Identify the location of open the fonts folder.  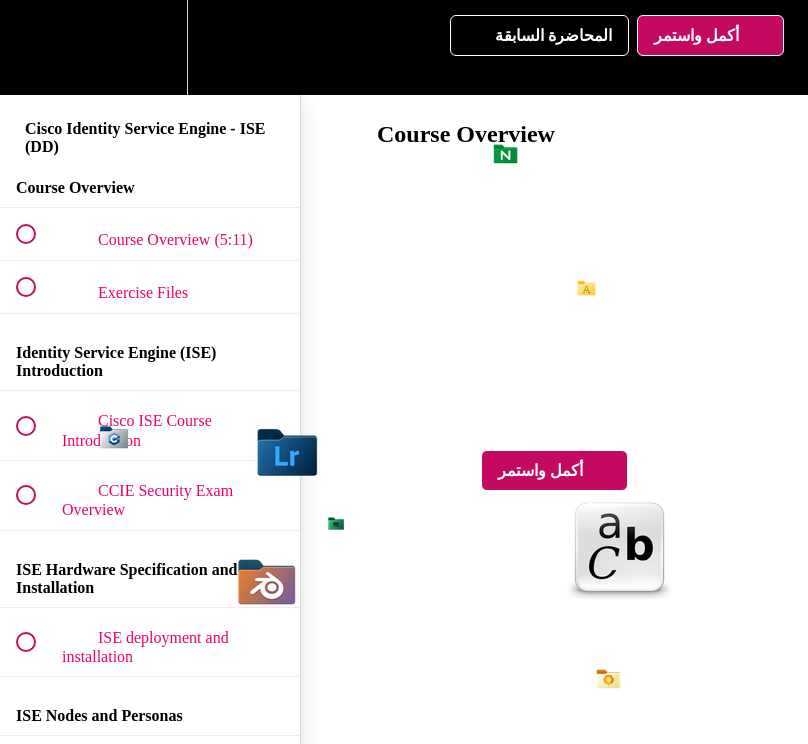
(586, 288).